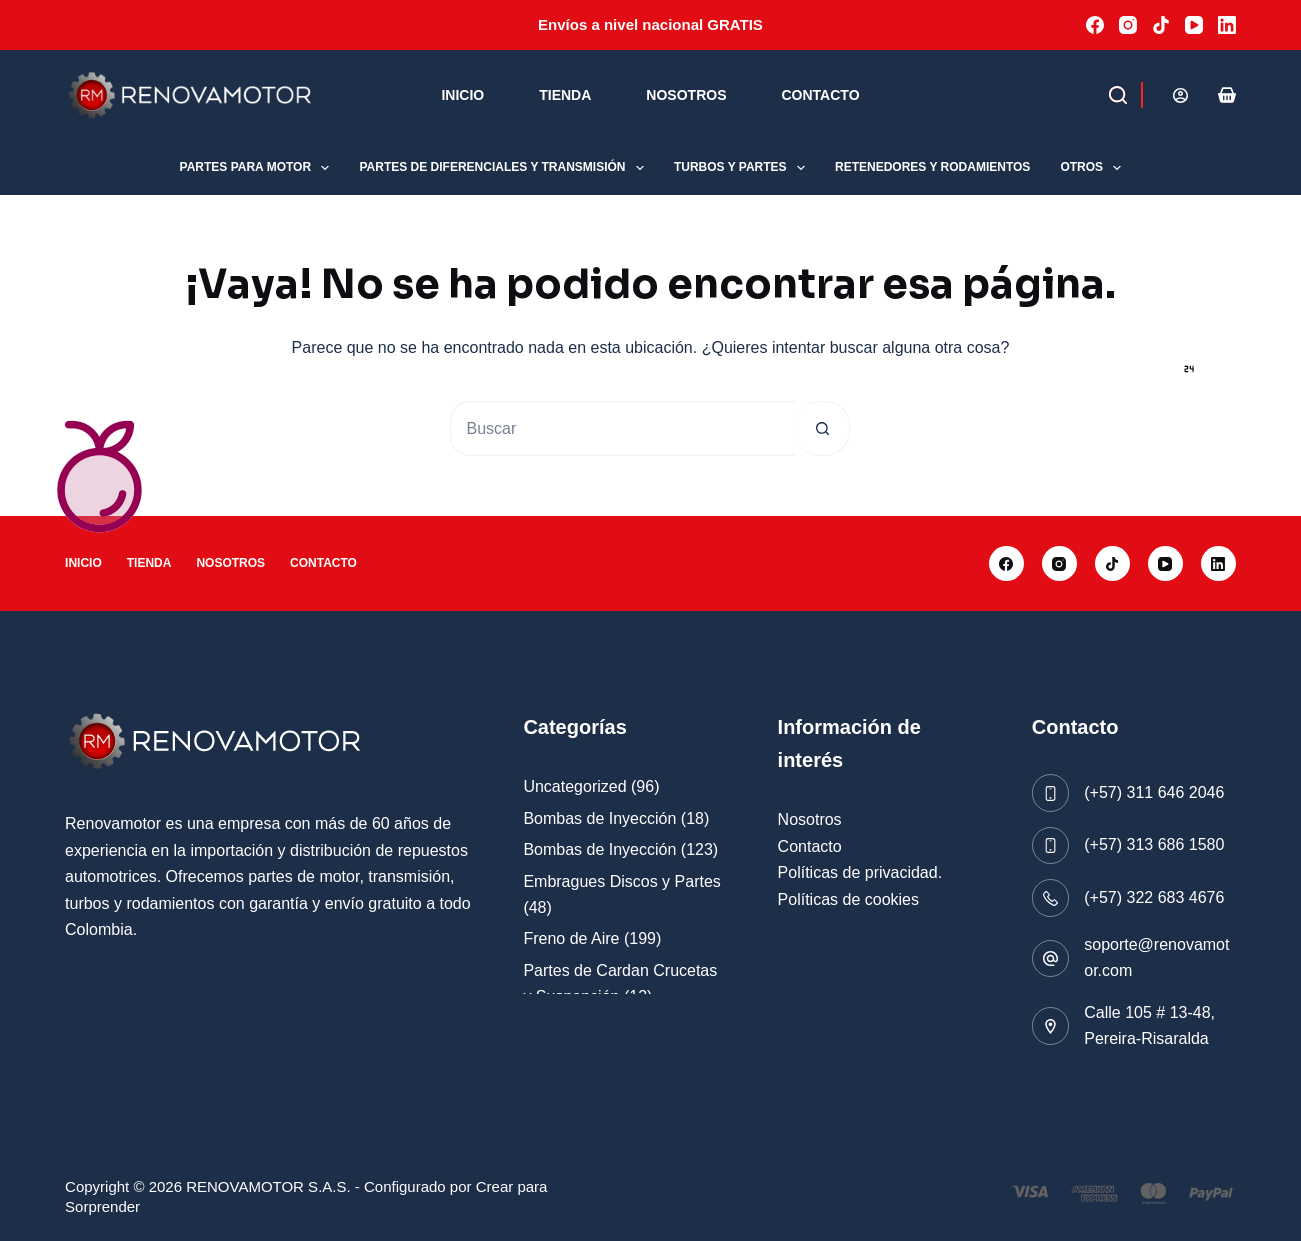  I want to click on indicates 24-hour time format or availability, so click(1189, 369).